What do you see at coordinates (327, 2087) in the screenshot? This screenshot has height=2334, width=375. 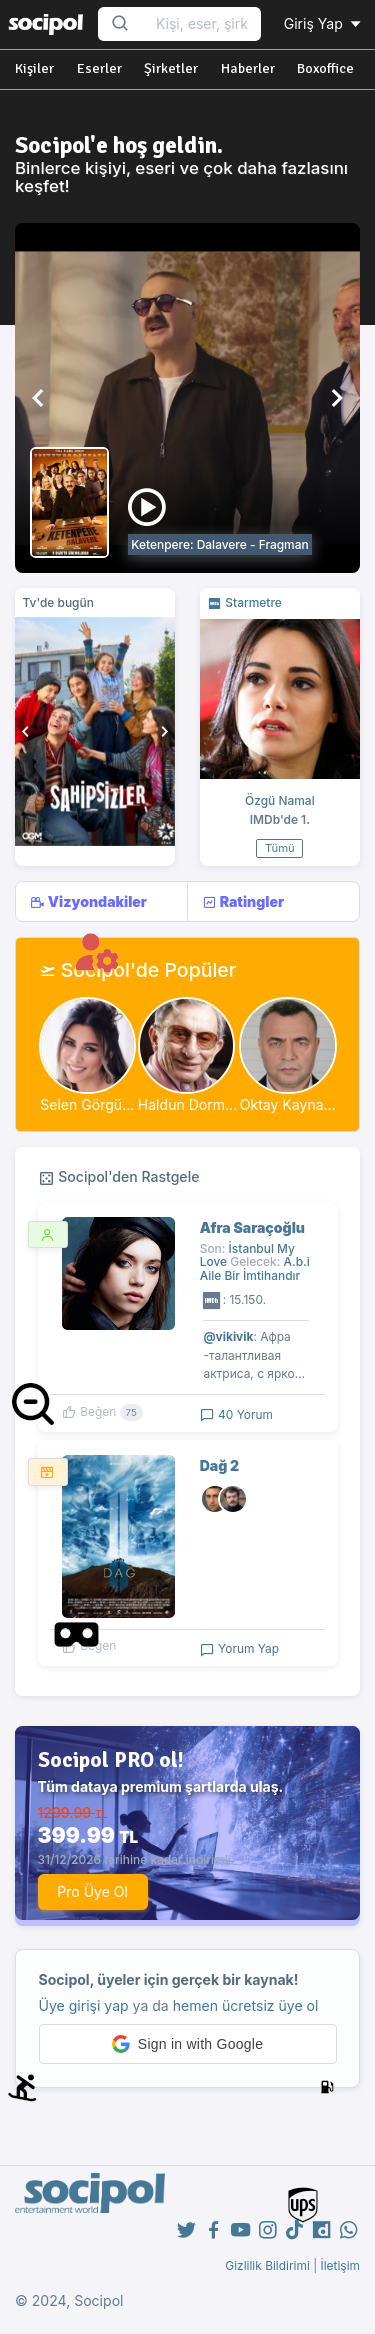 I see `find nearby gas stations` at bounding box center [327, 2087].